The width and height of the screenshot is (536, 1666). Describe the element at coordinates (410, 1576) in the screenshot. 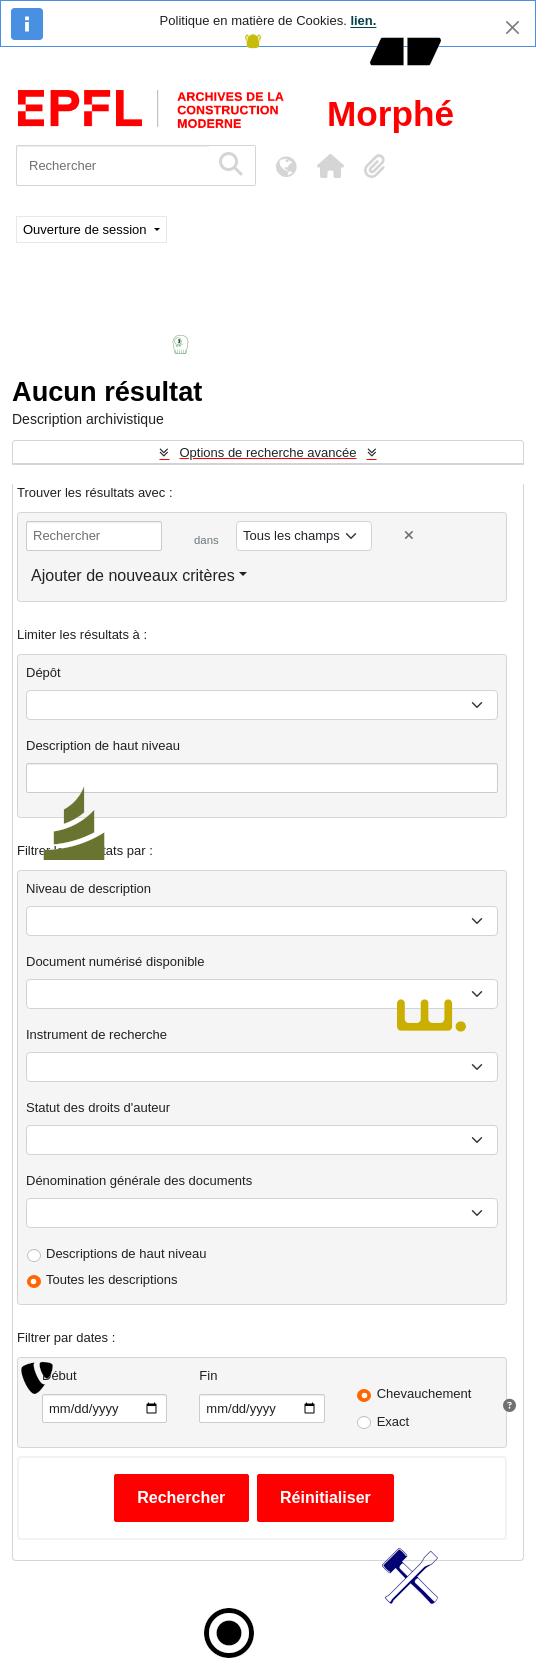

I see `textpattern CMS logo` at that location.